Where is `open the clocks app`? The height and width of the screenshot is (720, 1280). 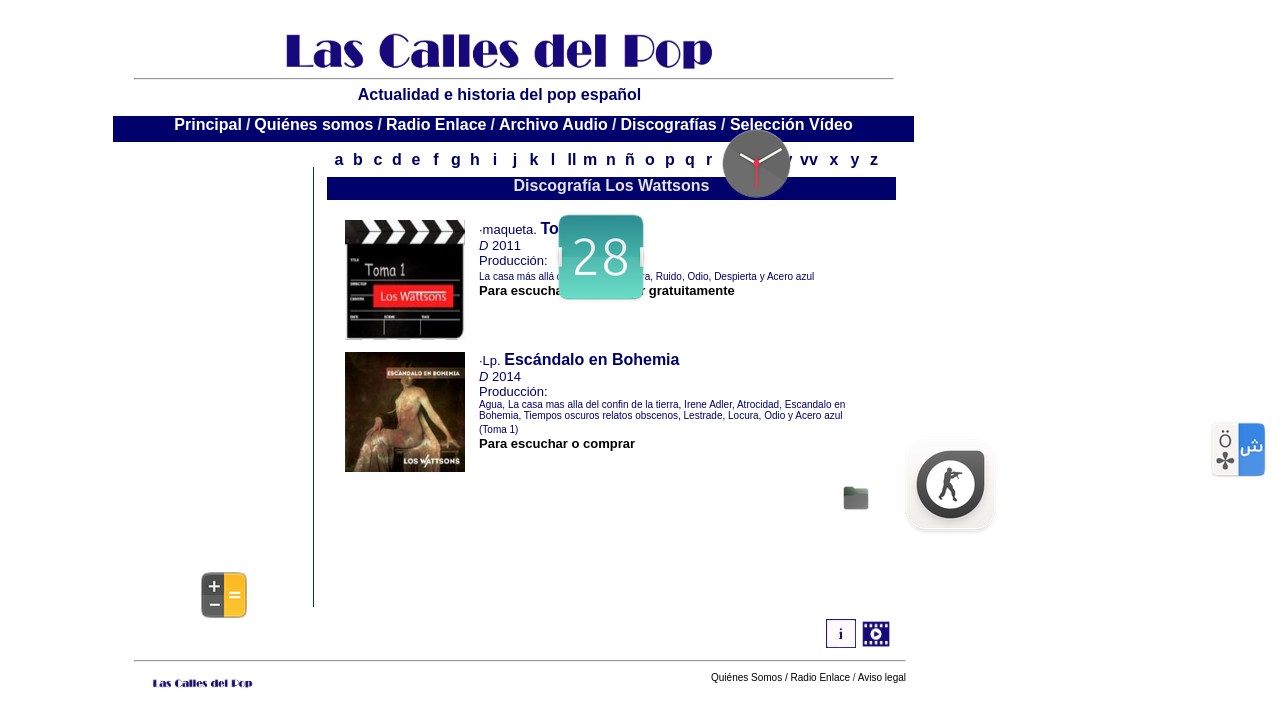
open the clocks app is located at coordinates (756, 163).